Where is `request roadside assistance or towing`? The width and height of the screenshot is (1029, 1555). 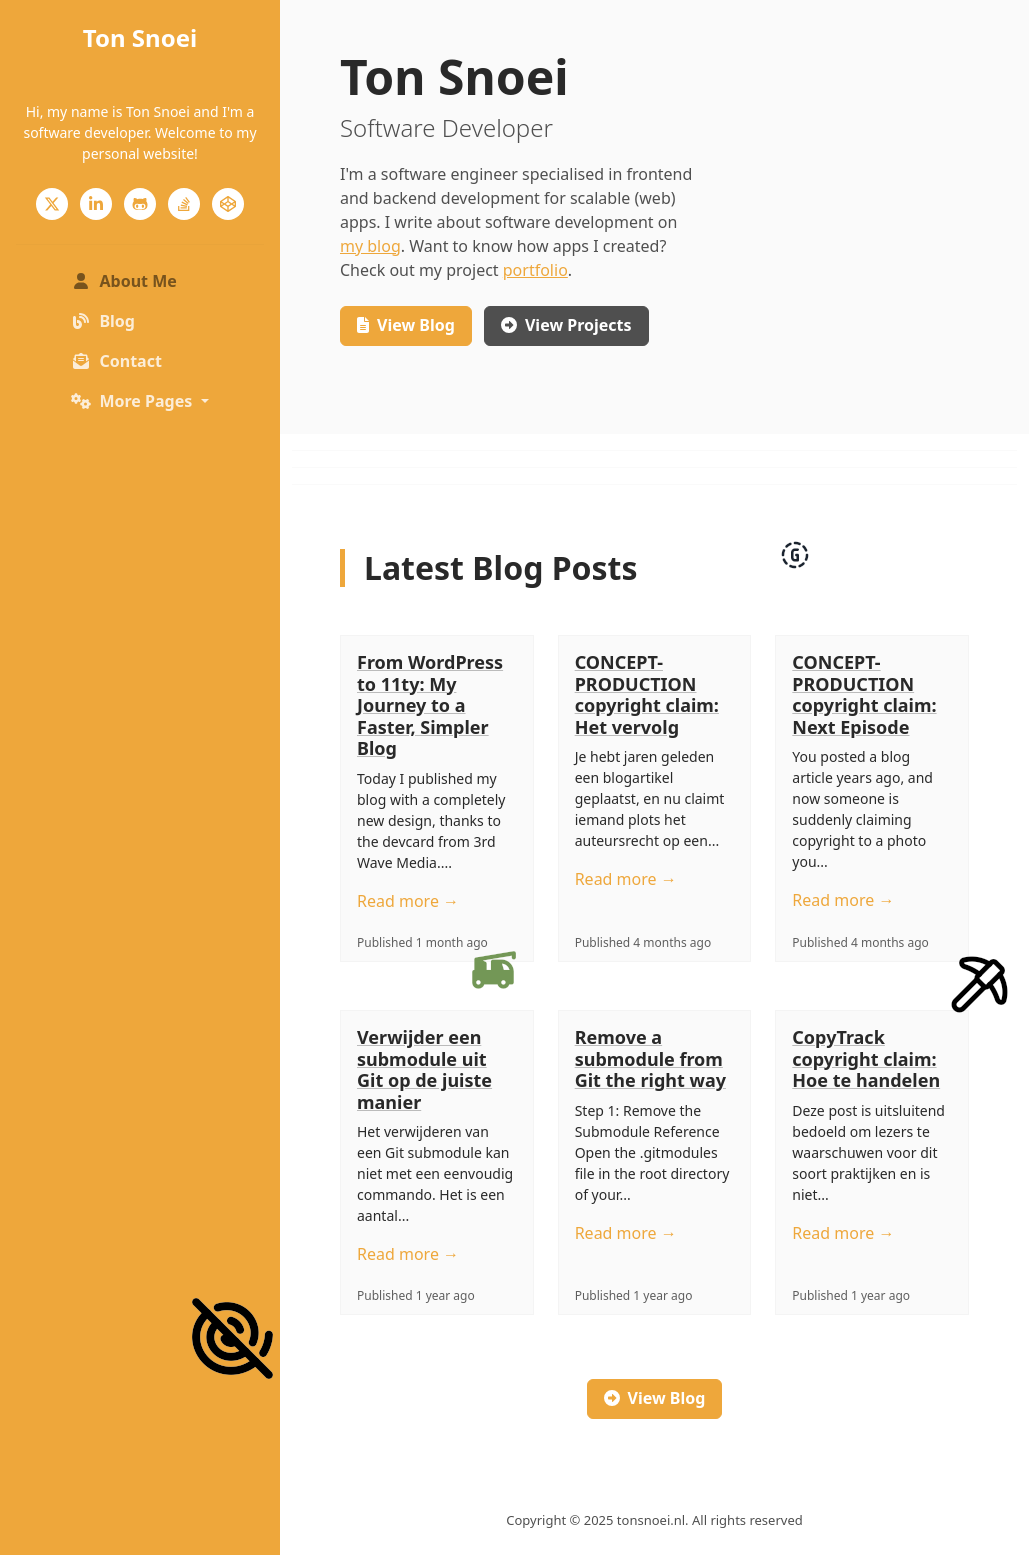 request roadside assistance or towing is located at coordinates (493, 972).